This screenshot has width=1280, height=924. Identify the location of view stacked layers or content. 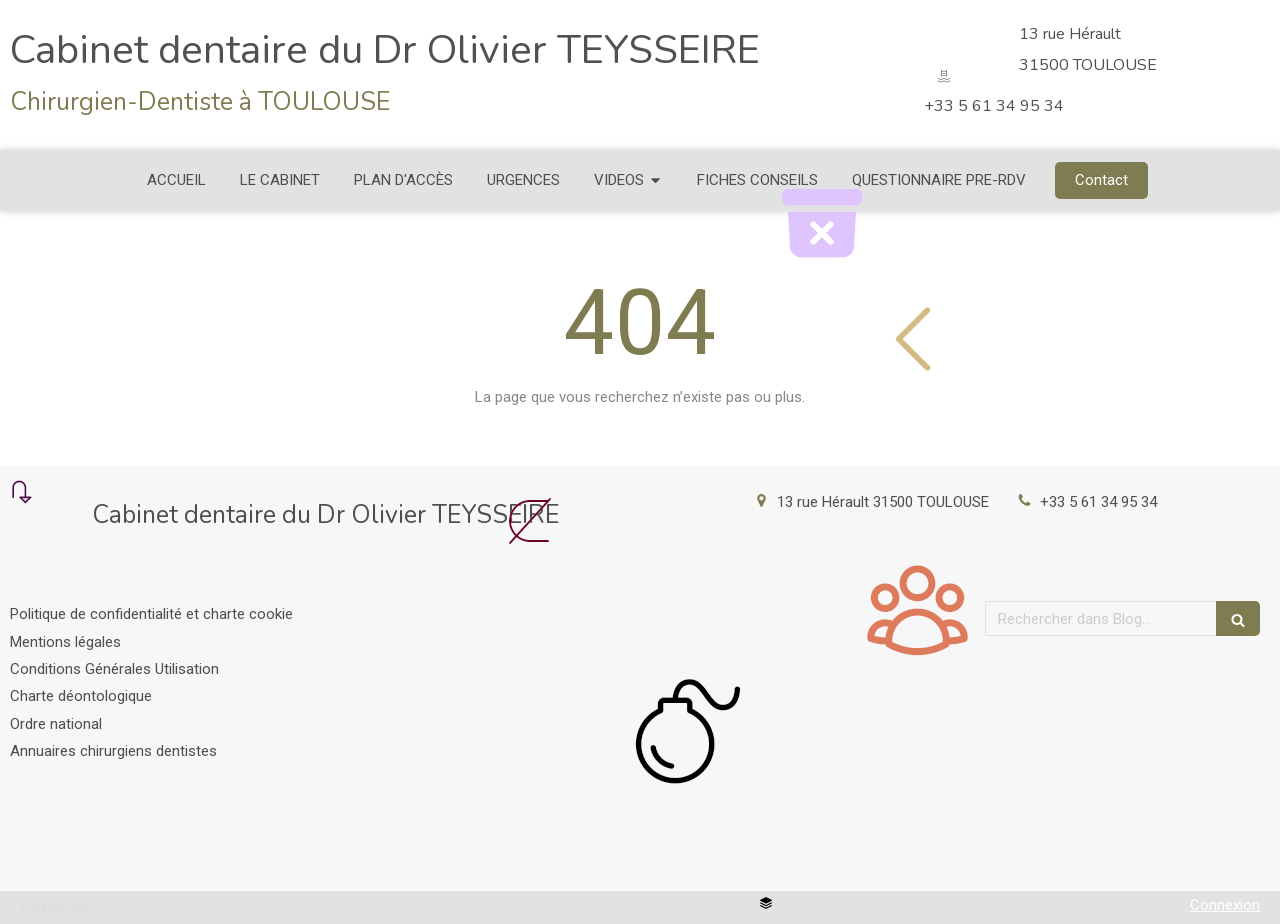
(766, 903).